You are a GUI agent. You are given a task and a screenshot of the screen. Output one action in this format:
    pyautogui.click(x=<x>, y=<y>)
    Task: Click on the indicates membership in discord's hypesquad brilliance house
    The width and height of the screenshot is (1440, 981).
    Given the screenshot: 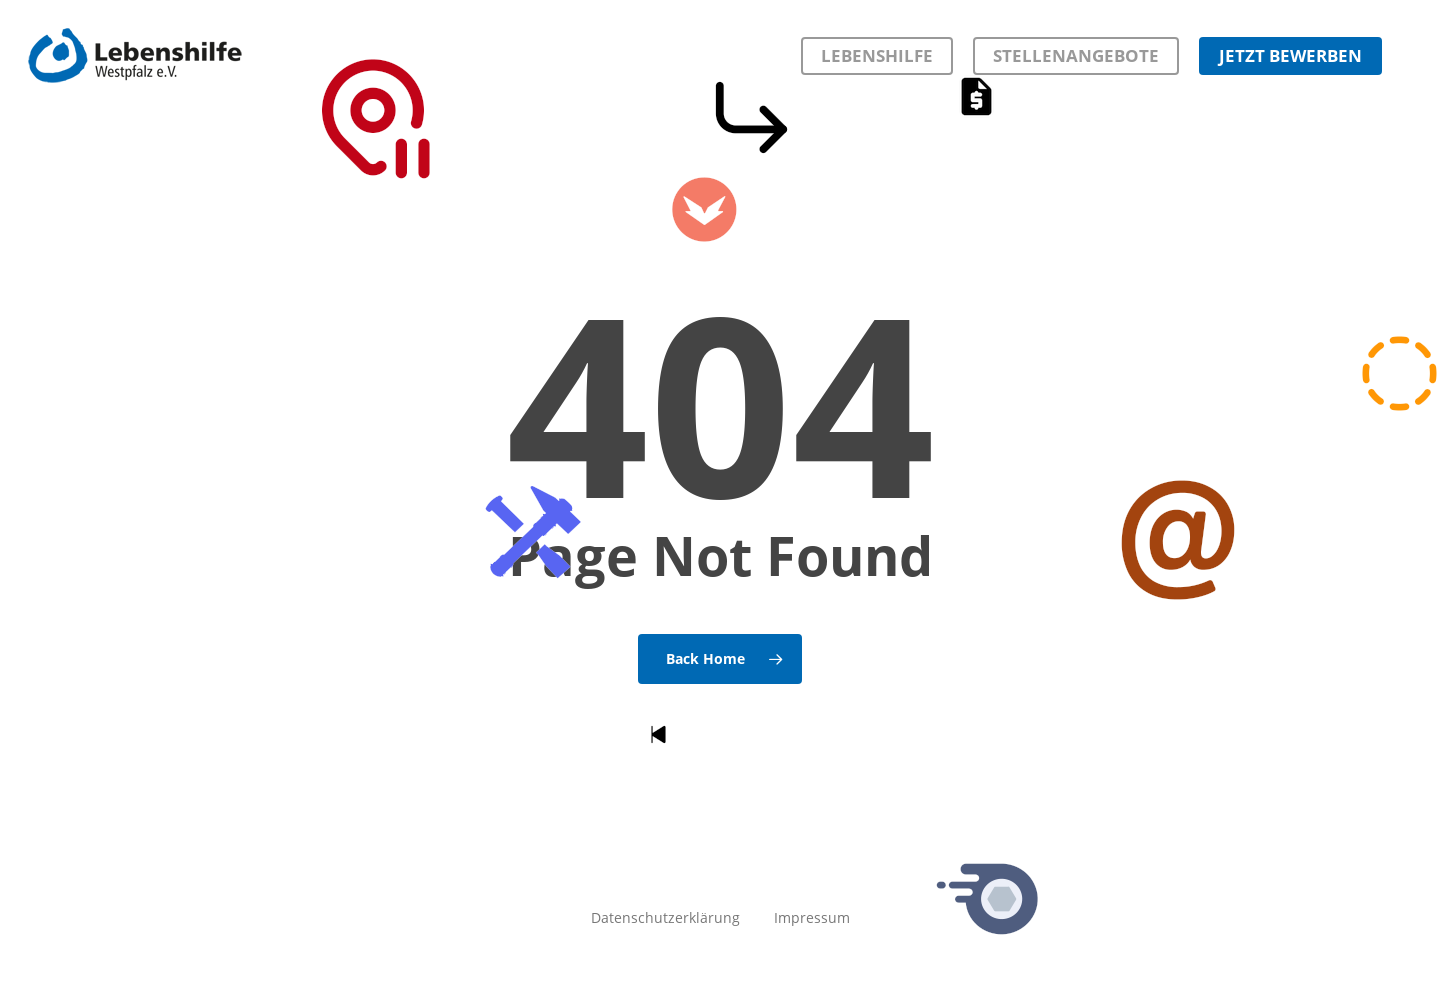 What is the action you would take?
    pyautogui.click(x=704, y=209)
    